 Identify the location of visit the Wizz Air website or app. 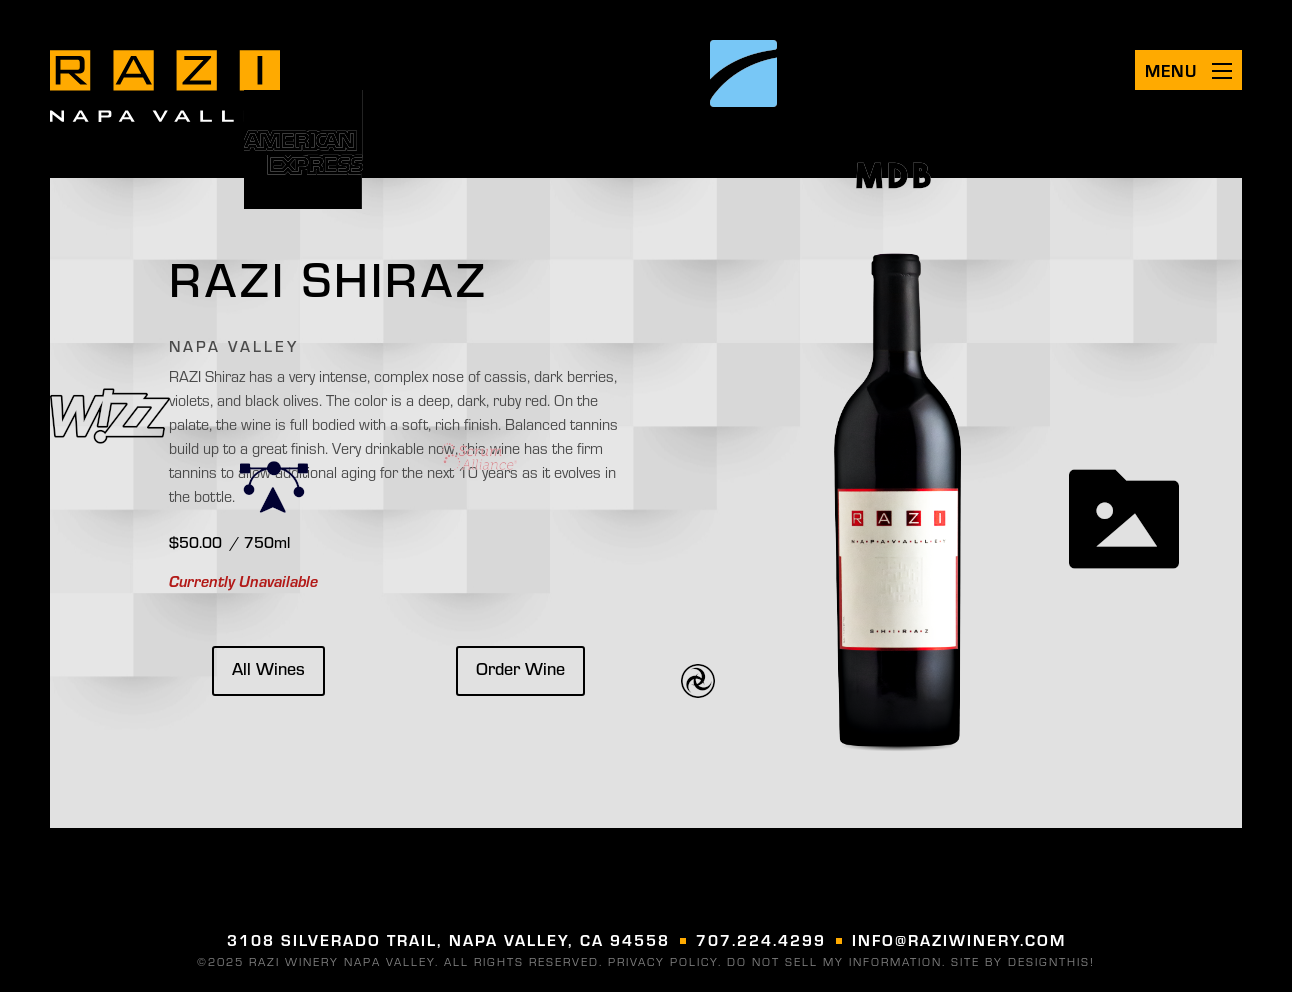
(110, 416).